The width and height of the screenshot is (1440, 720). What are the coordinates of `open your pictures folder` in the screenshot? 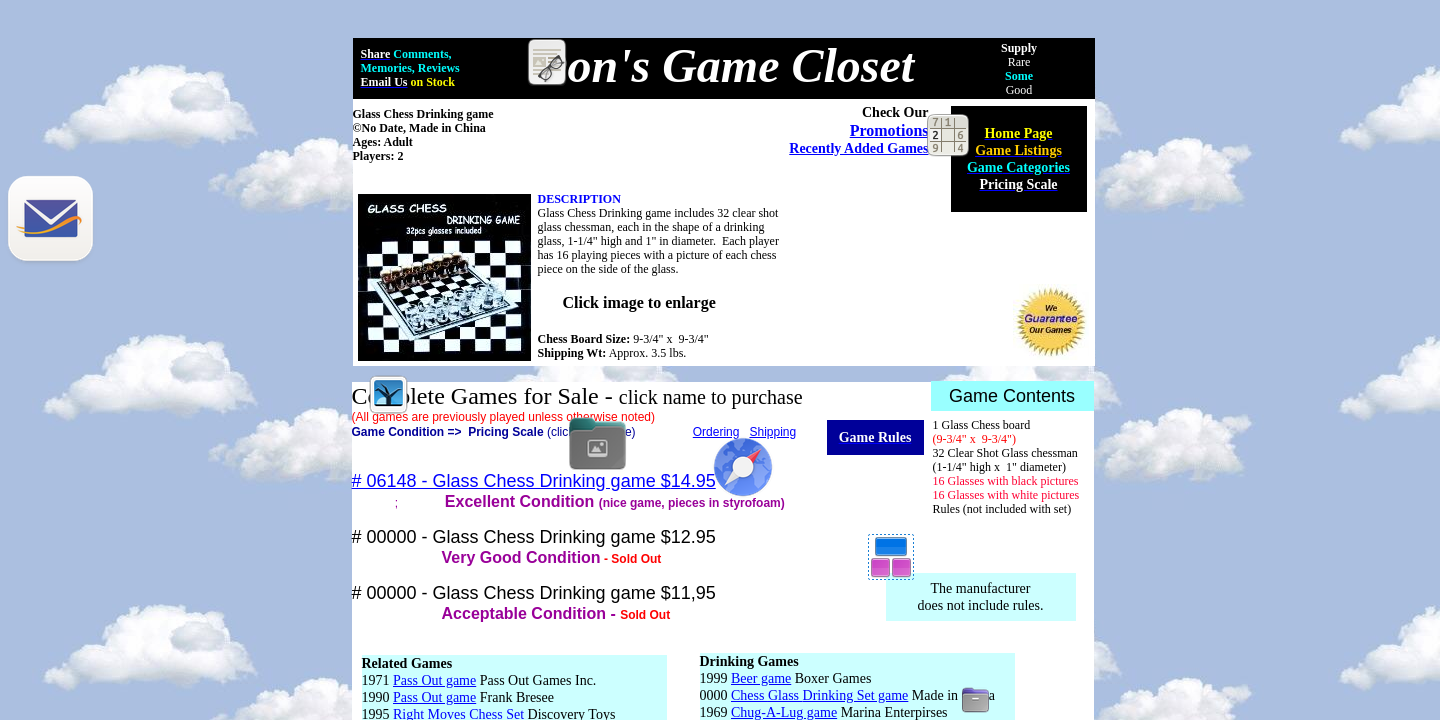 It's located at (597, 443).